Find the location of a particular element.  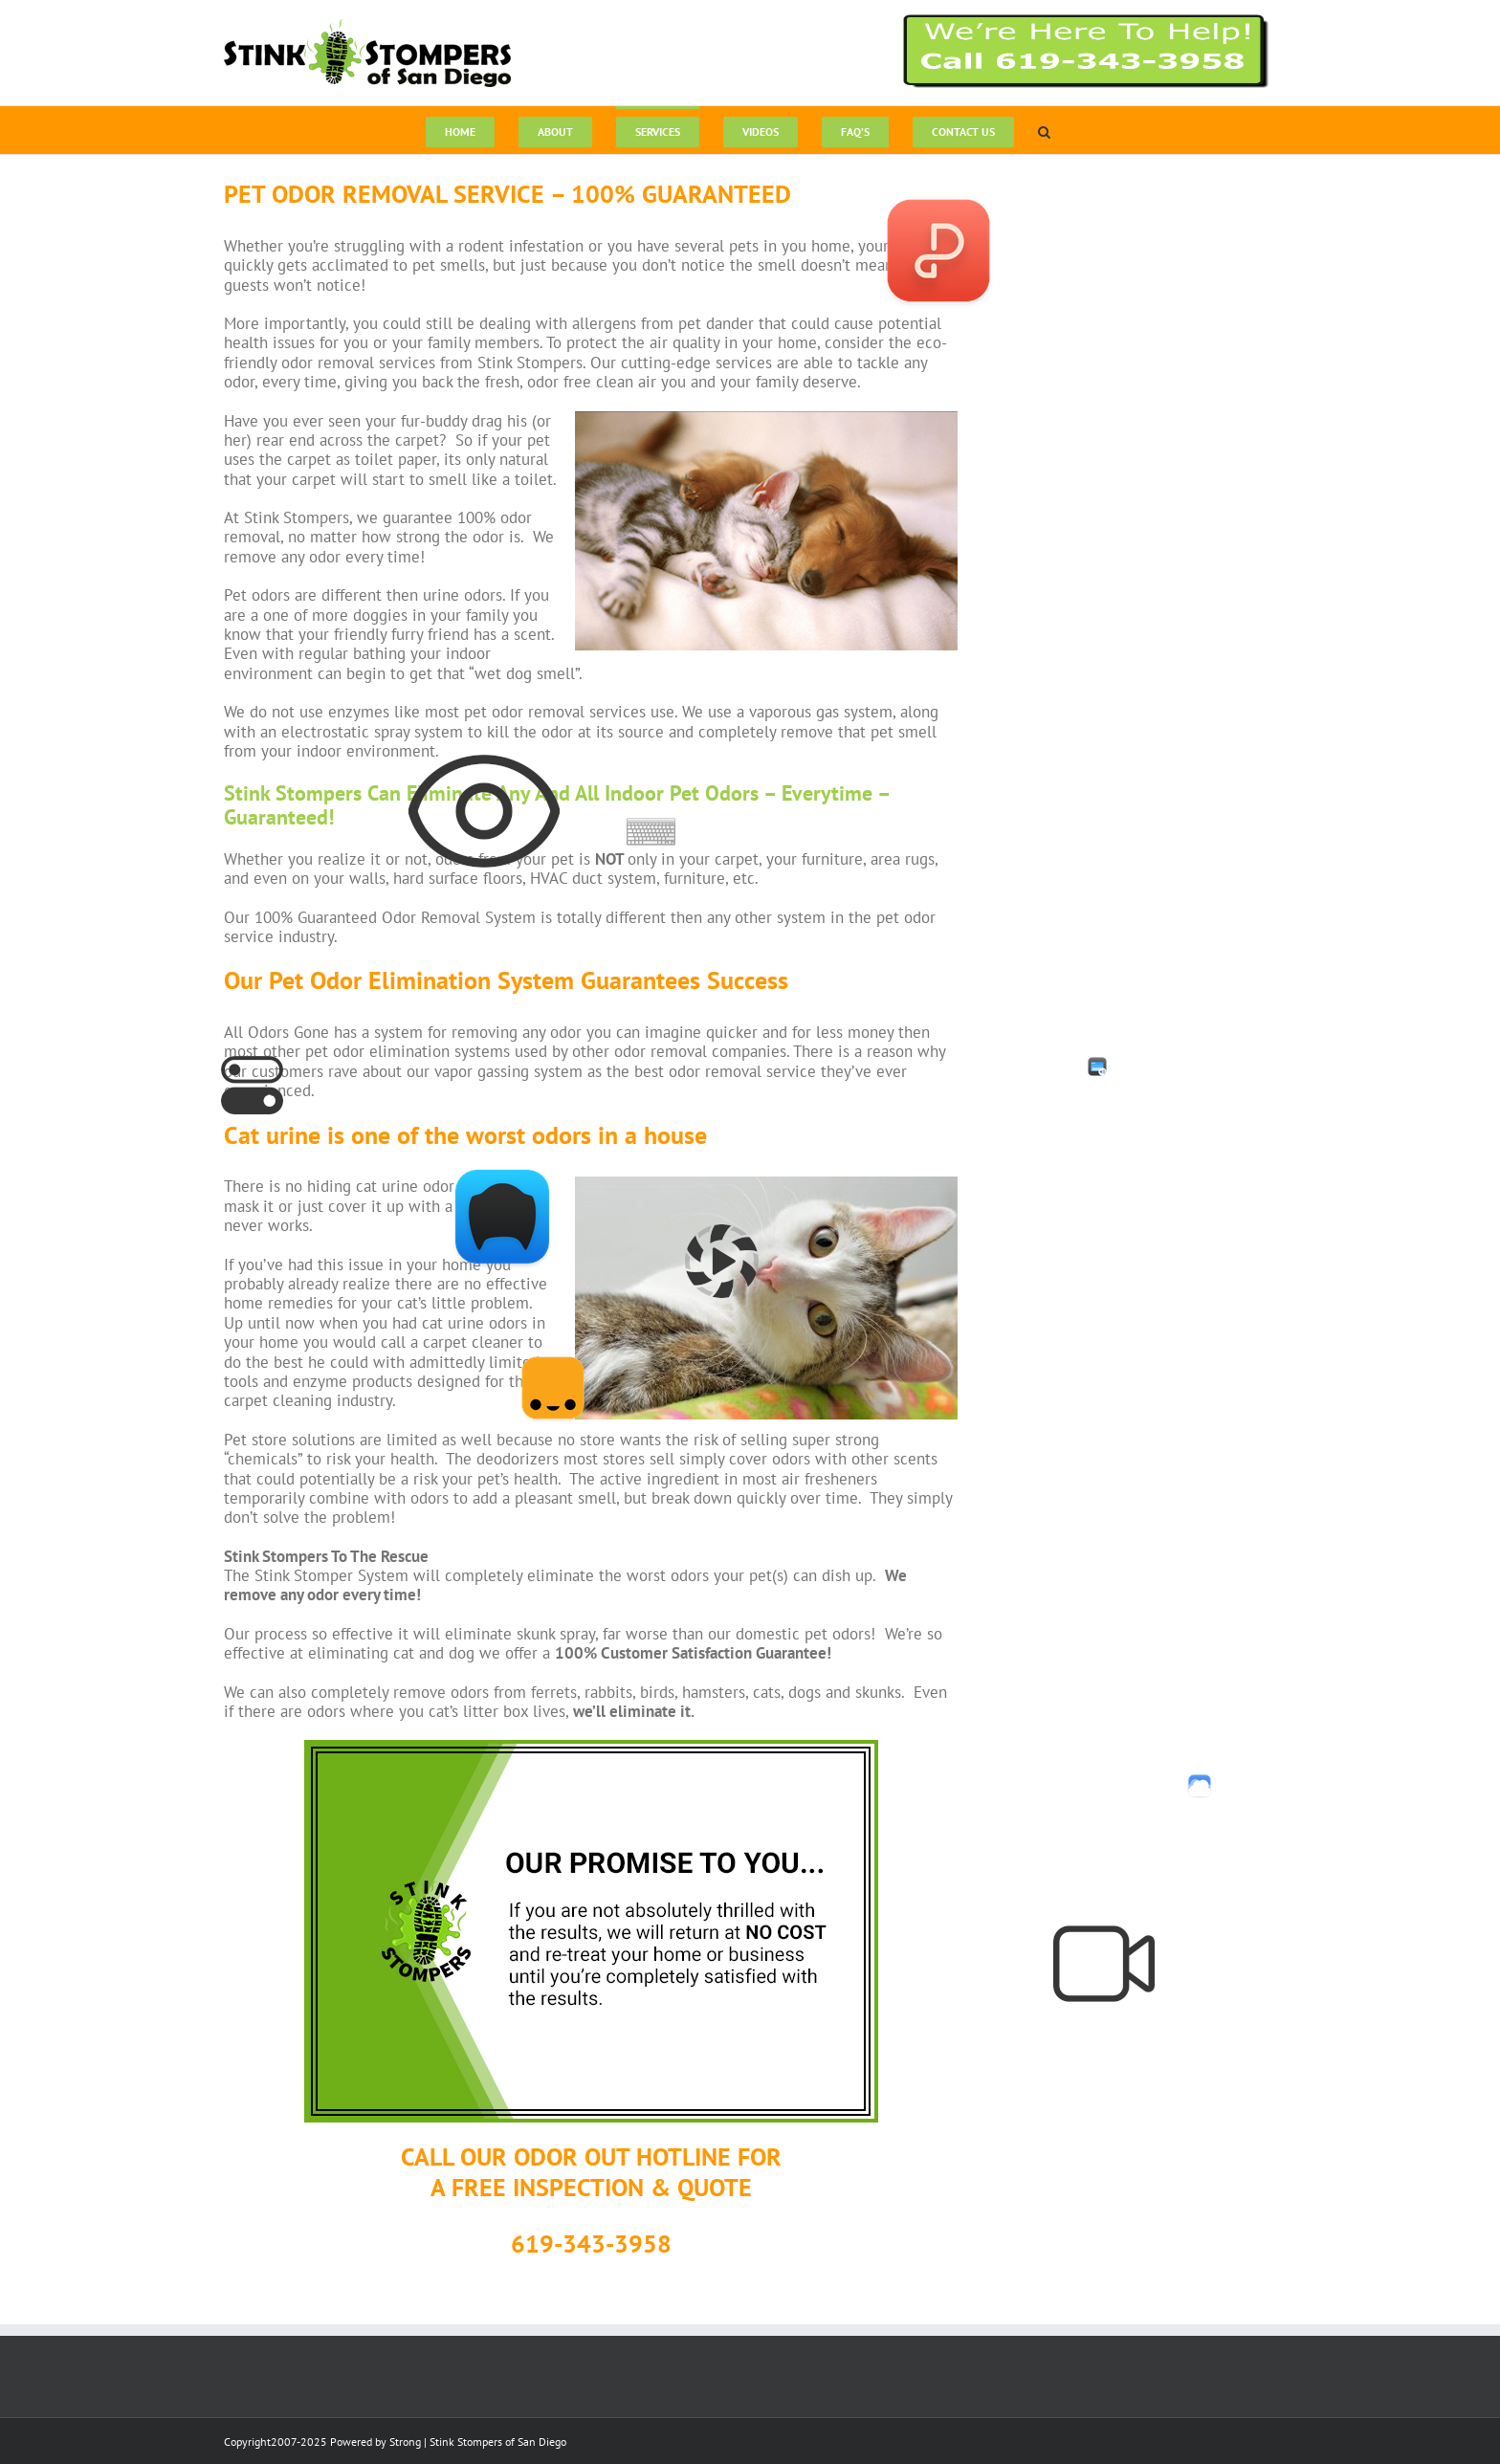

manage saved passwords and login credentials is located at coordinates (1246, 1805).